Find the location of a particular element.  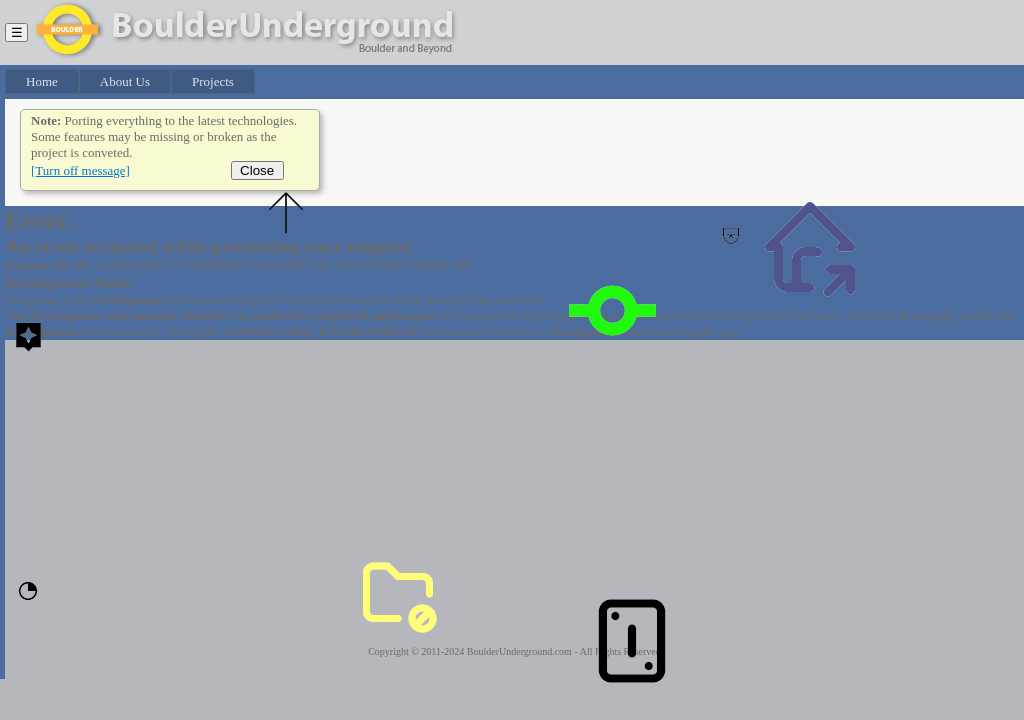

play a card game is located at coordinates (632, 641).